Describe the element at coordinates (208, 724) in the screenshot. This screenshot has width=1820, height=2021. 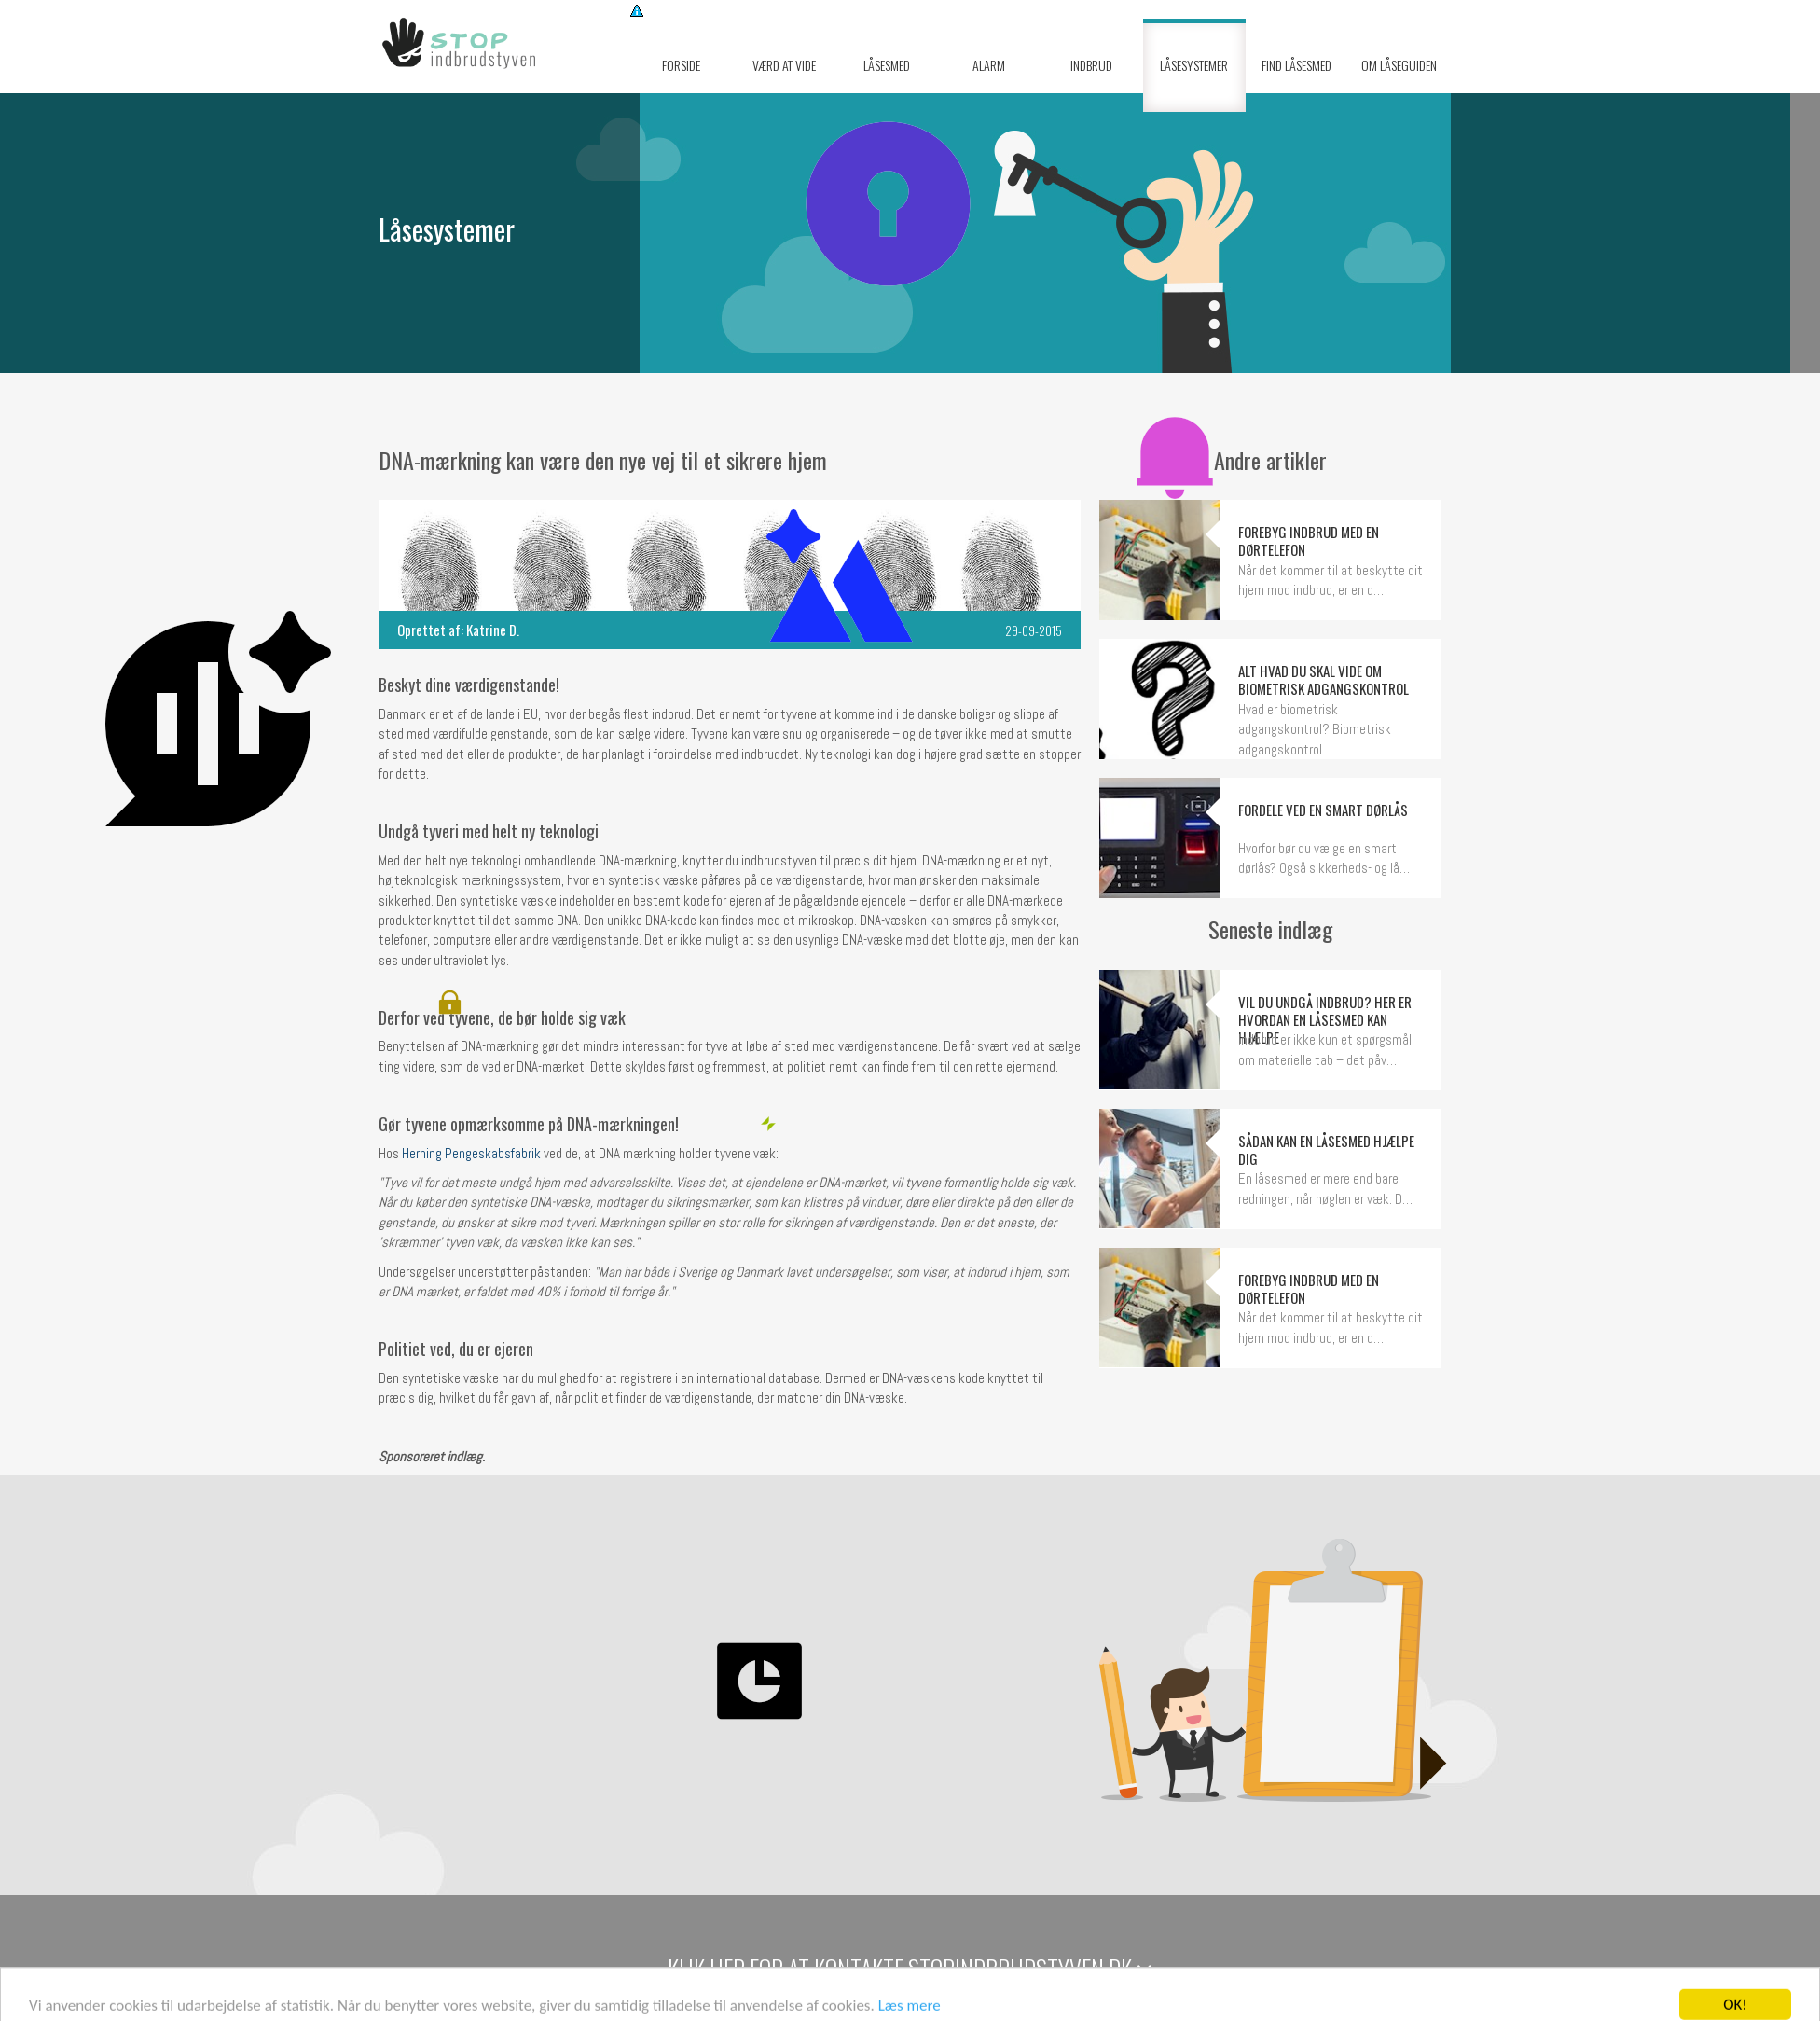
I see `start a voice conversation with AI assistant` at that location.